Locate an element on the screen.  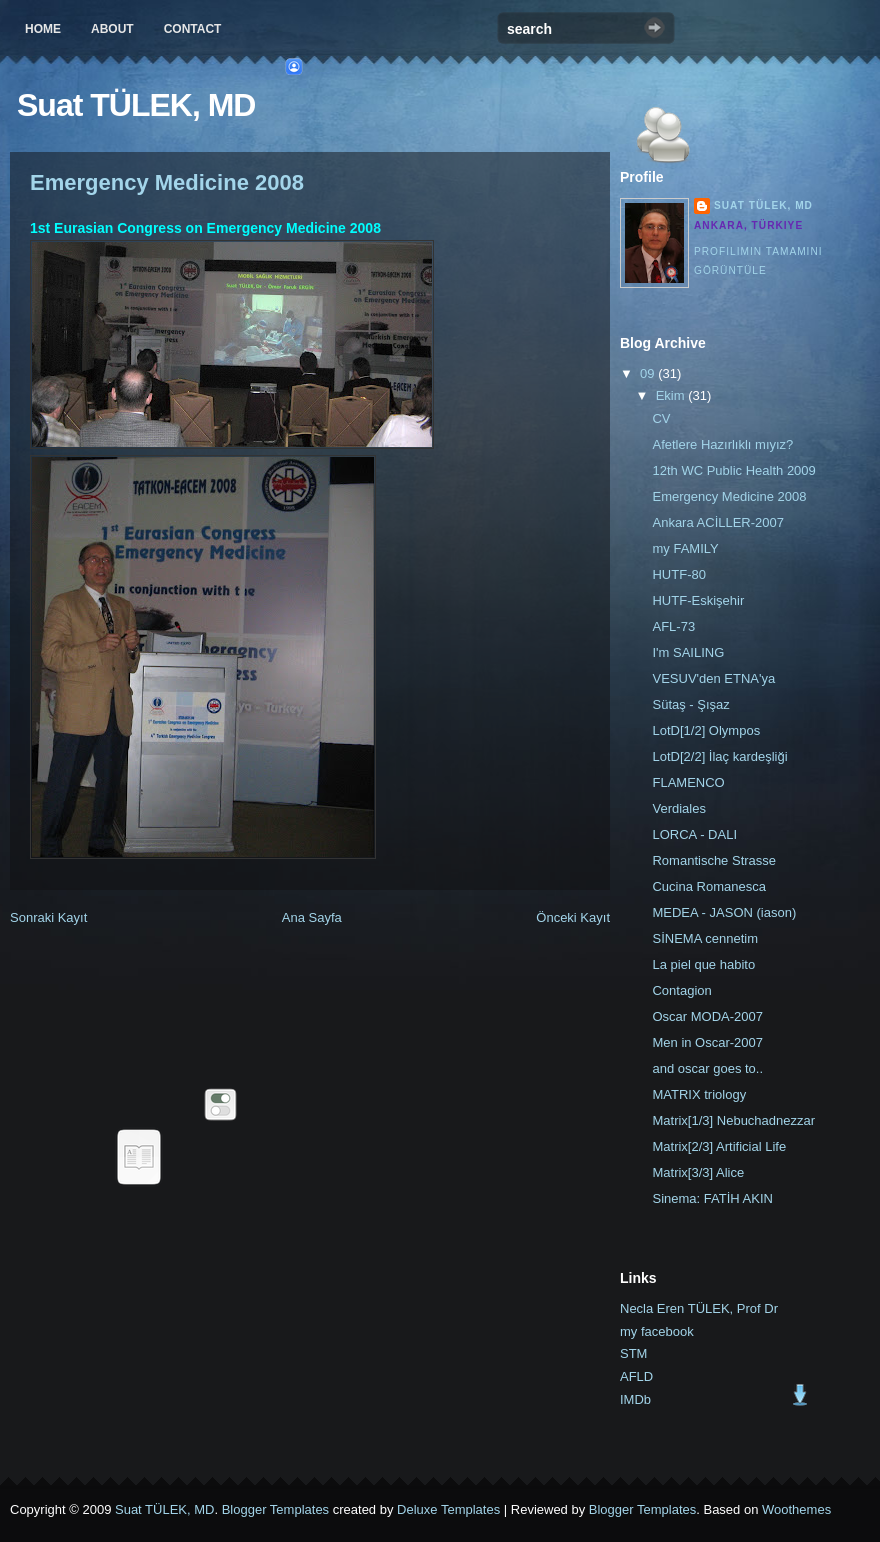
save file with a new name or location is located at coordinates (800, 1395).